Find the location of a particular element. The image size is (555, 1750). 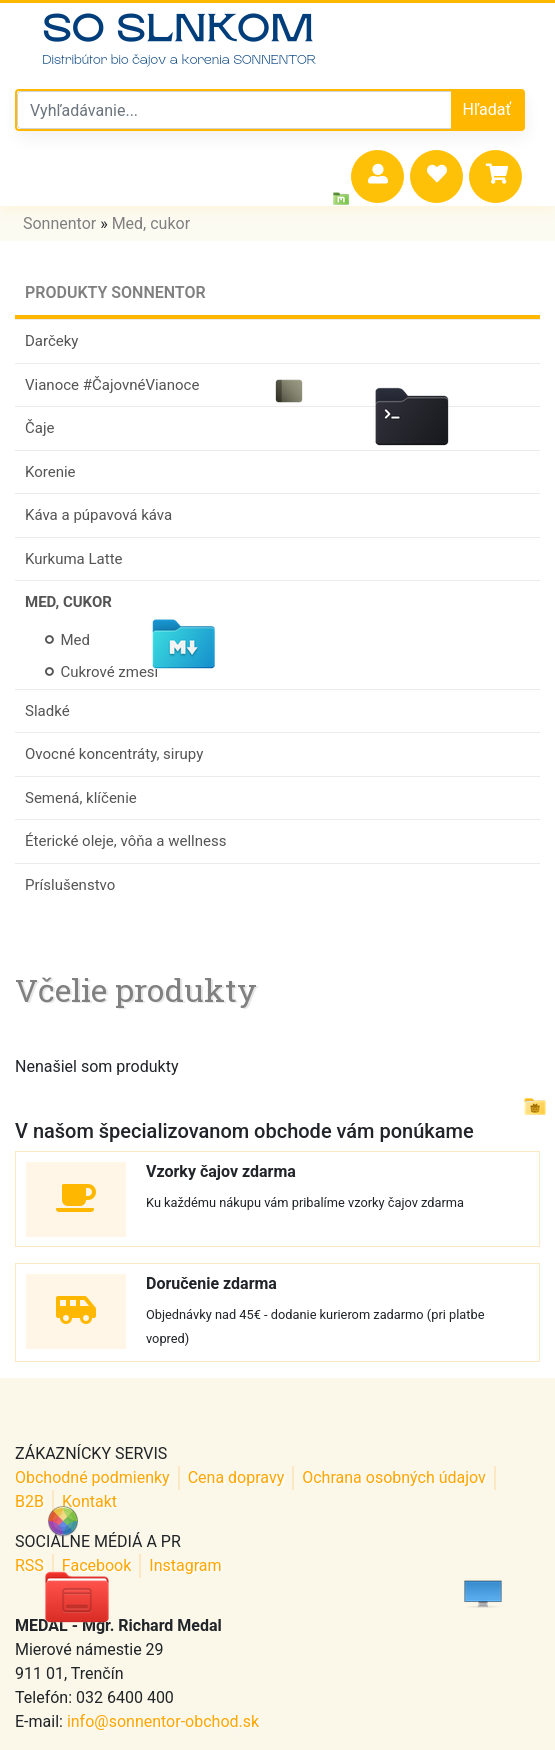

apple pro display xdr monitor is located at coordinates (483, 1590).